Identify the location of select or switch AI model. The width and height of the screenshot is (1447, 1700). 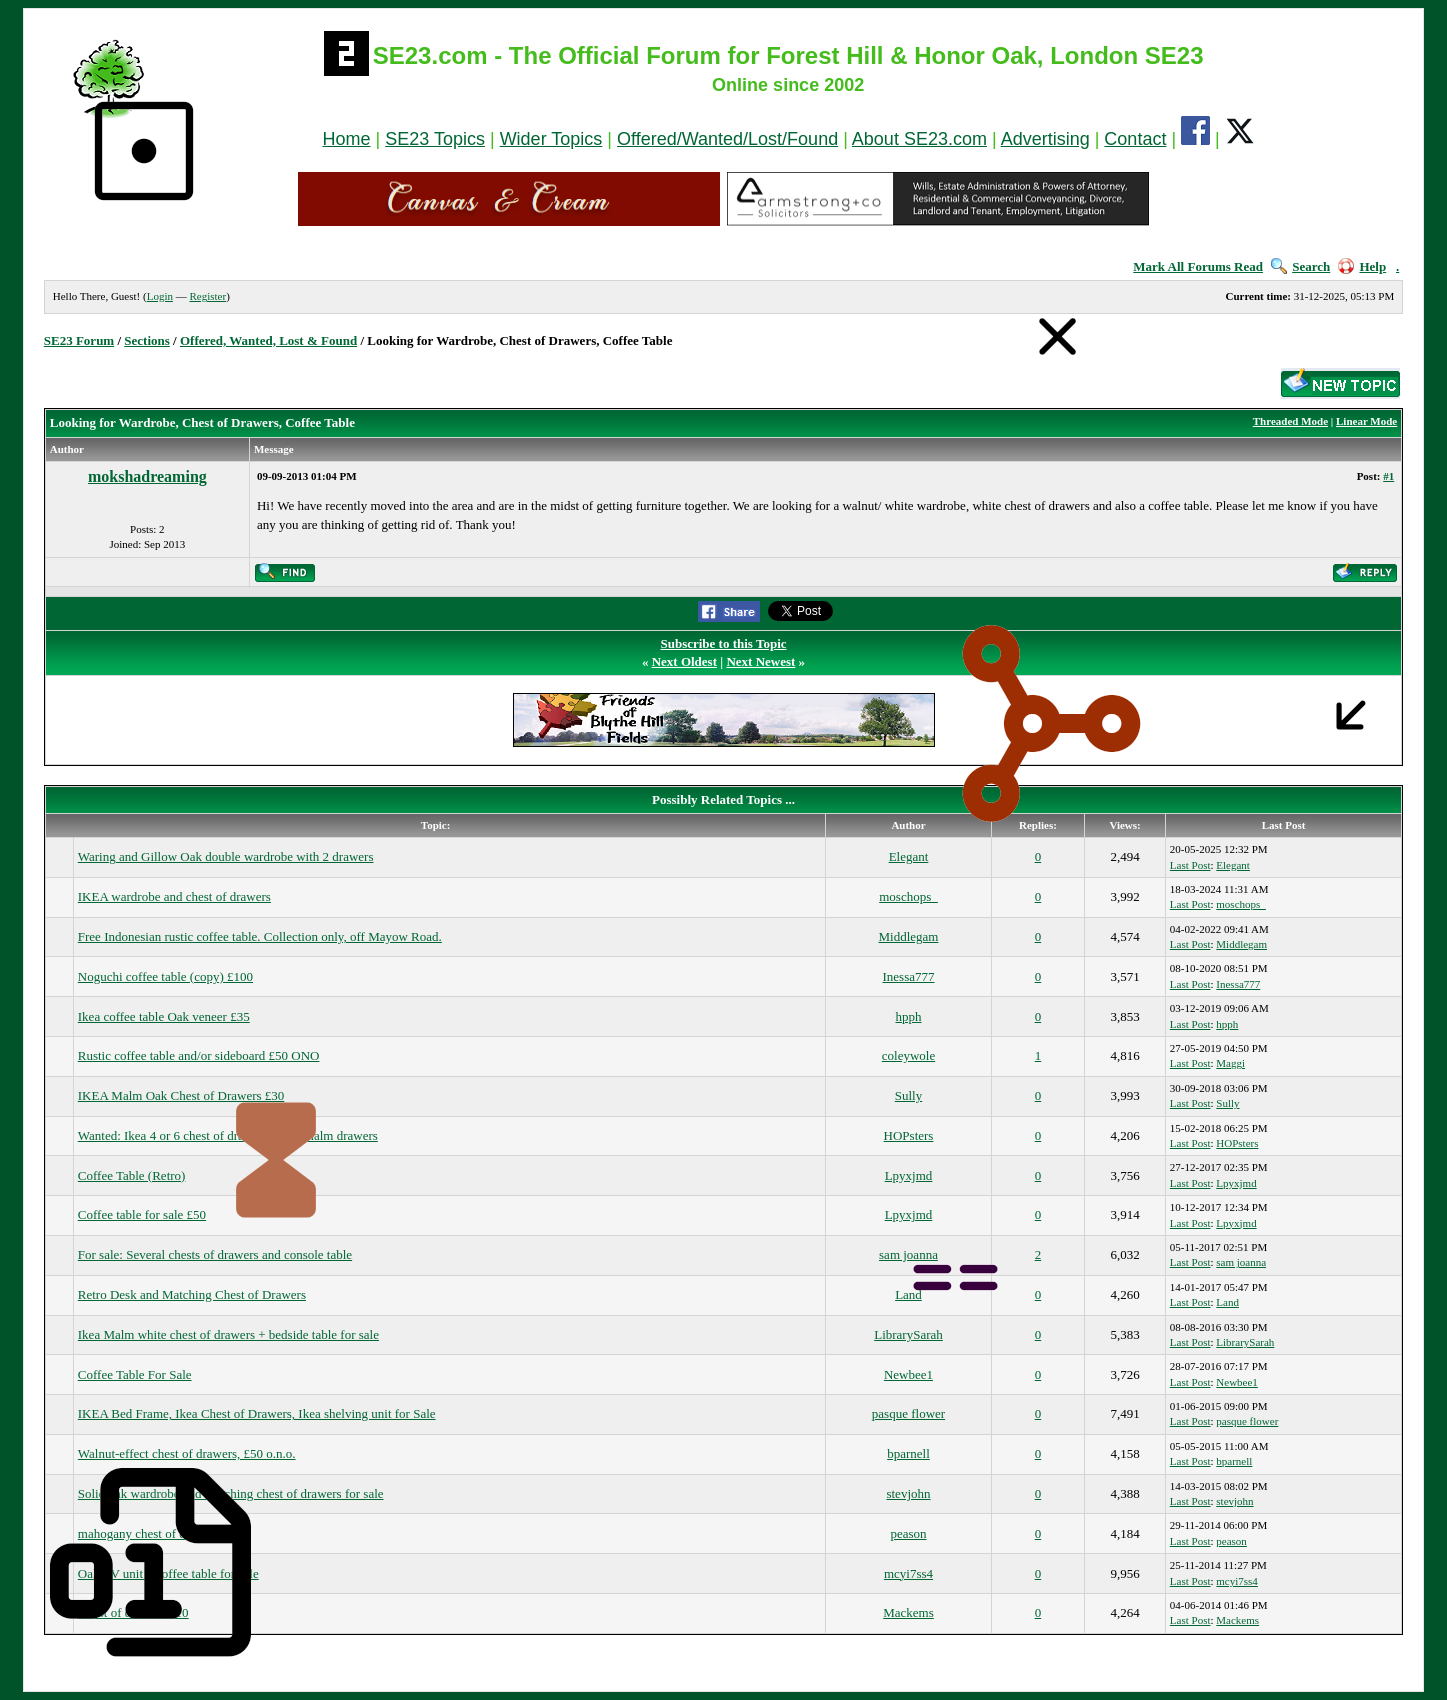
(1051, 723).